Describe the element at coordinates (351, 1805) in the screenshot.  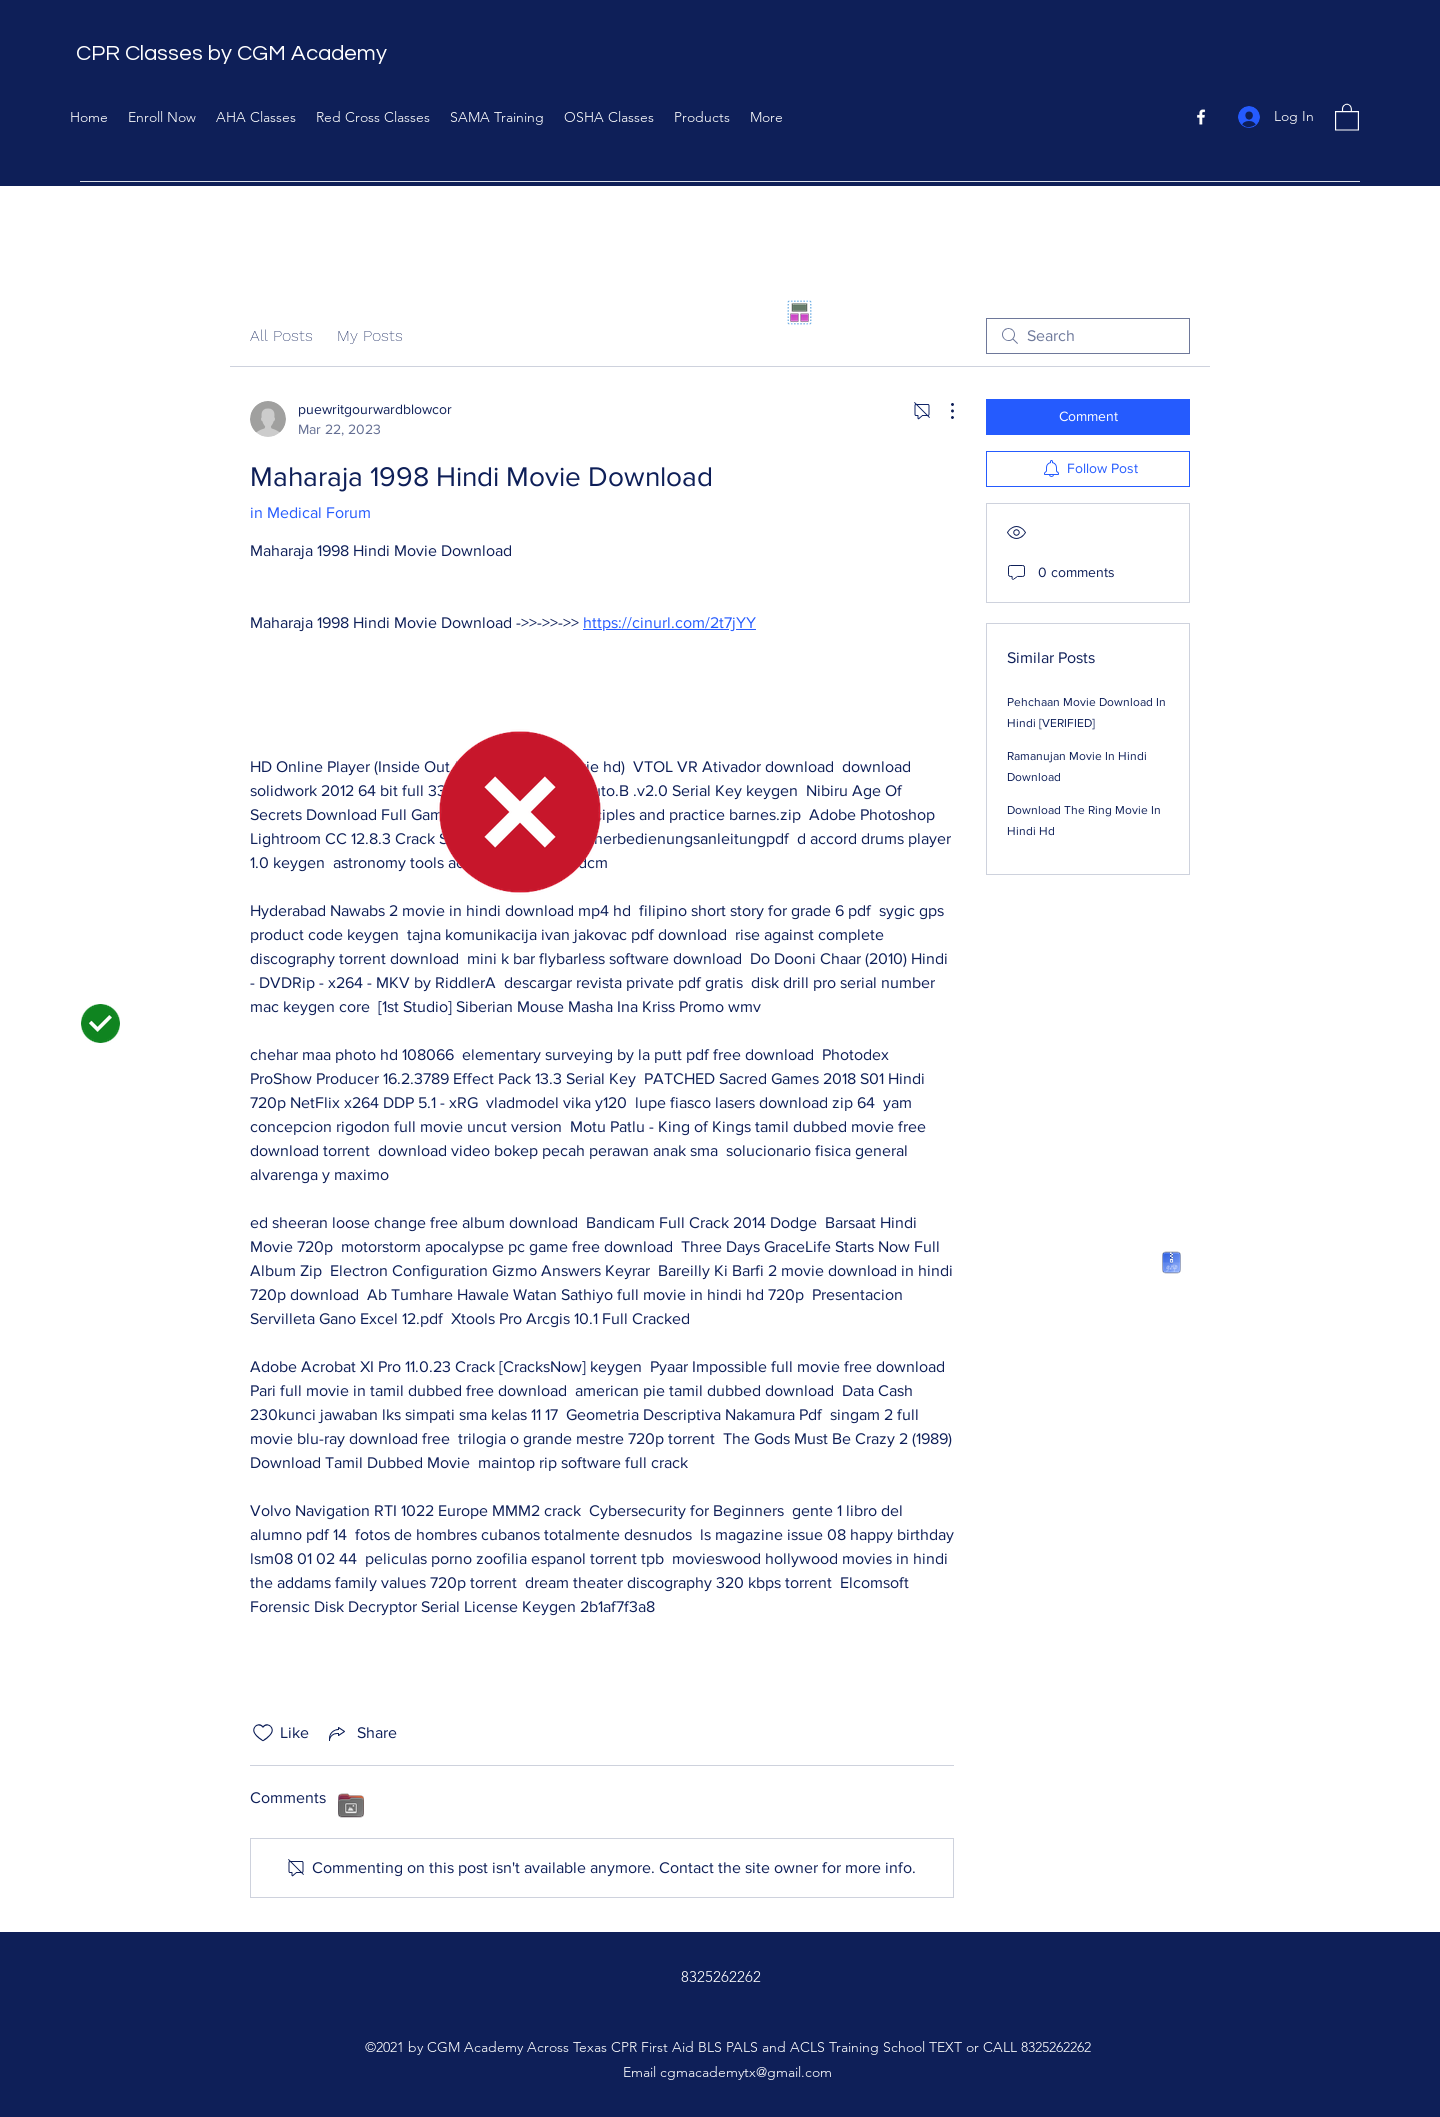
I see `open pictures folder` at that location.